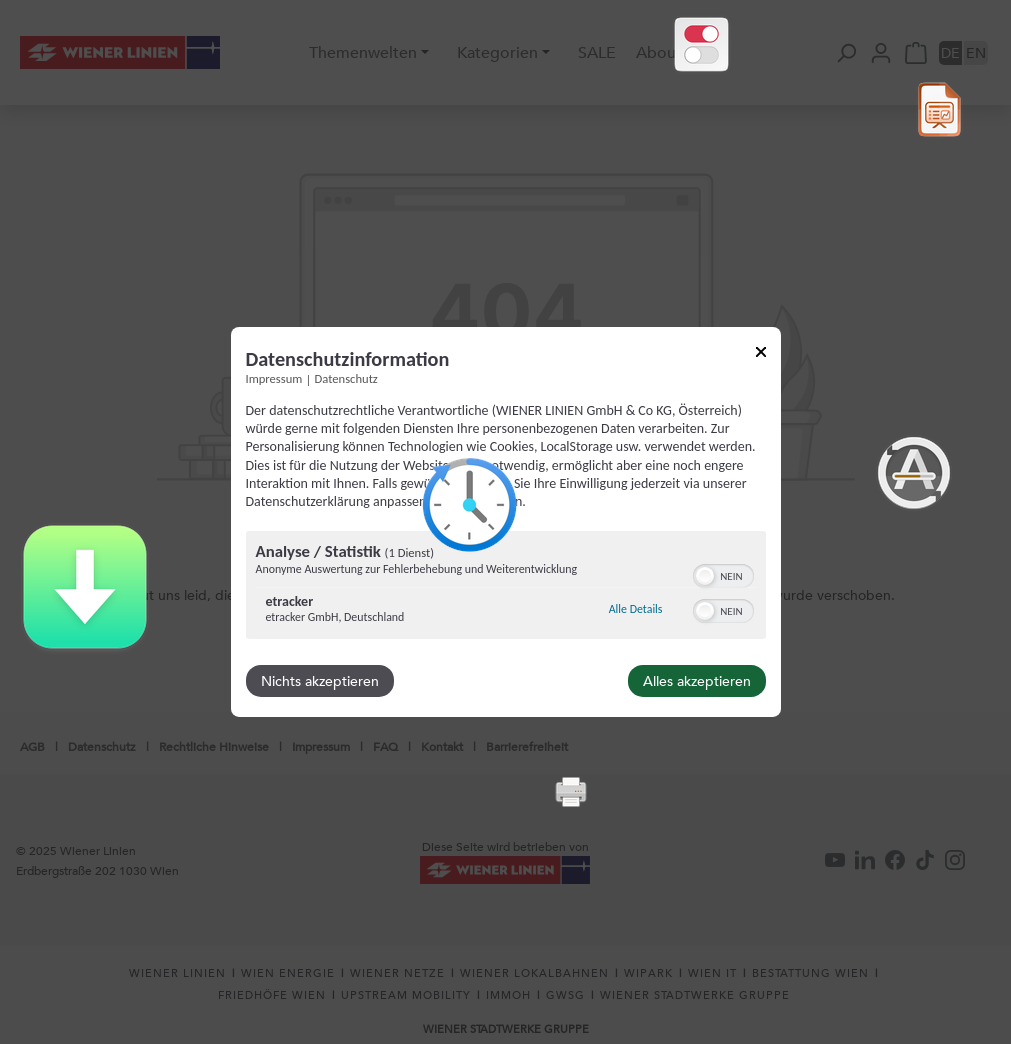 The image size is (1011, 1044). Describe the element at coordinates (85, 587) in the screenshot. I see `save or download the current session` at that location.